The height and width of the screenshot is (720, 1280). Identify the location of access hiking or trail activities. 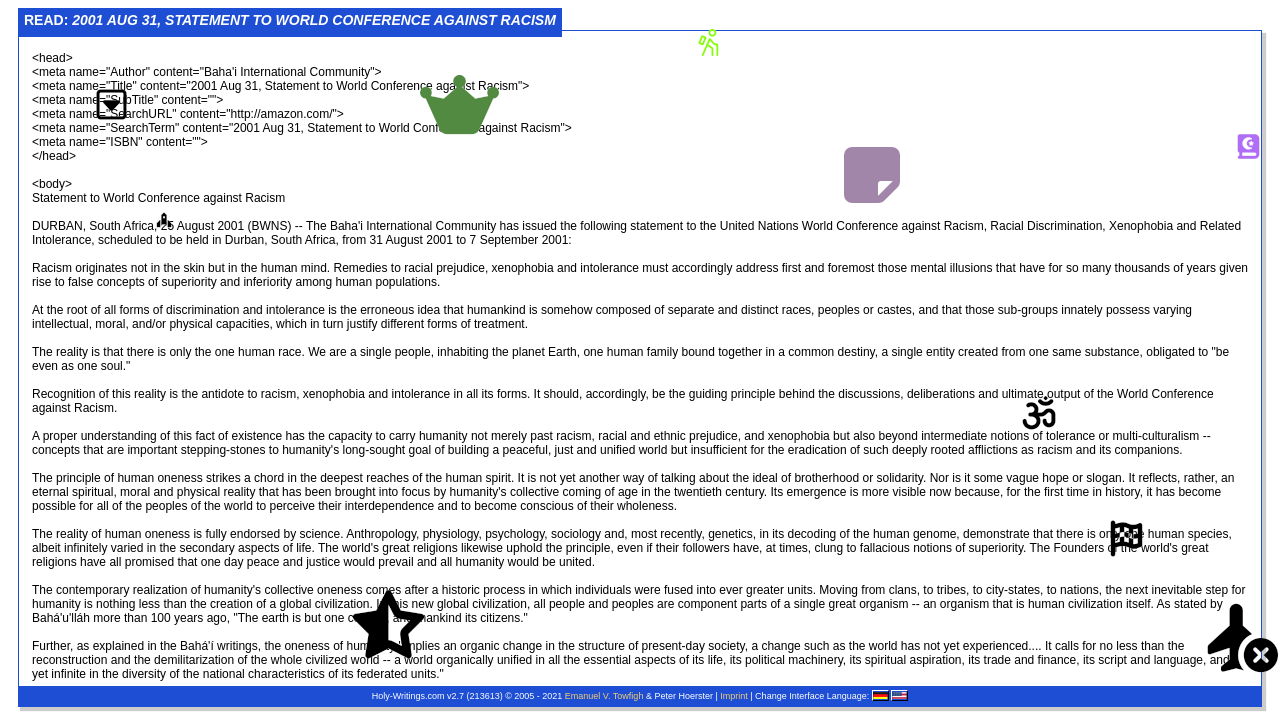
(709, 42).